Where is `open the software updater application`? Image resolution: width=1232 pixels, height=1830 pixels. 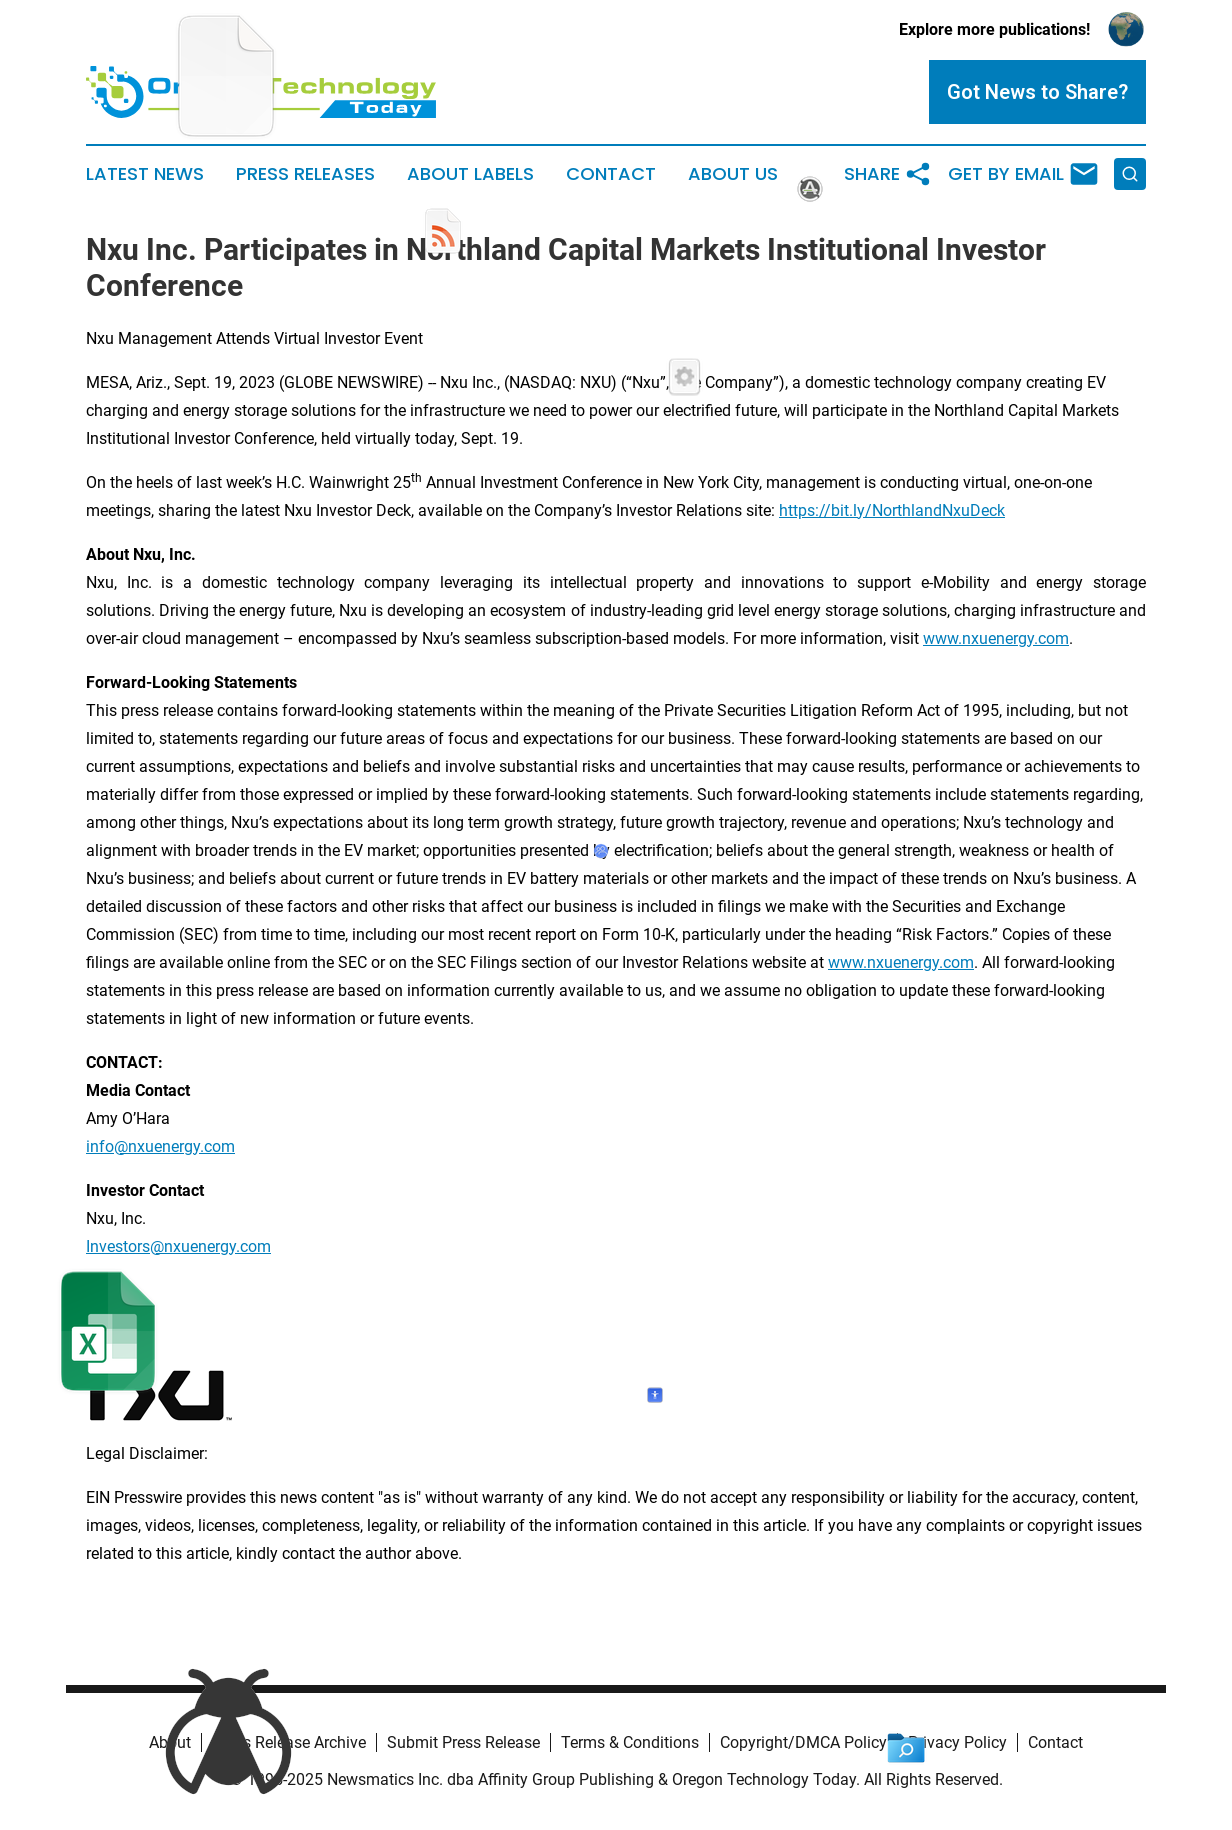 open the software updater application is located at coordinates (810, 189).